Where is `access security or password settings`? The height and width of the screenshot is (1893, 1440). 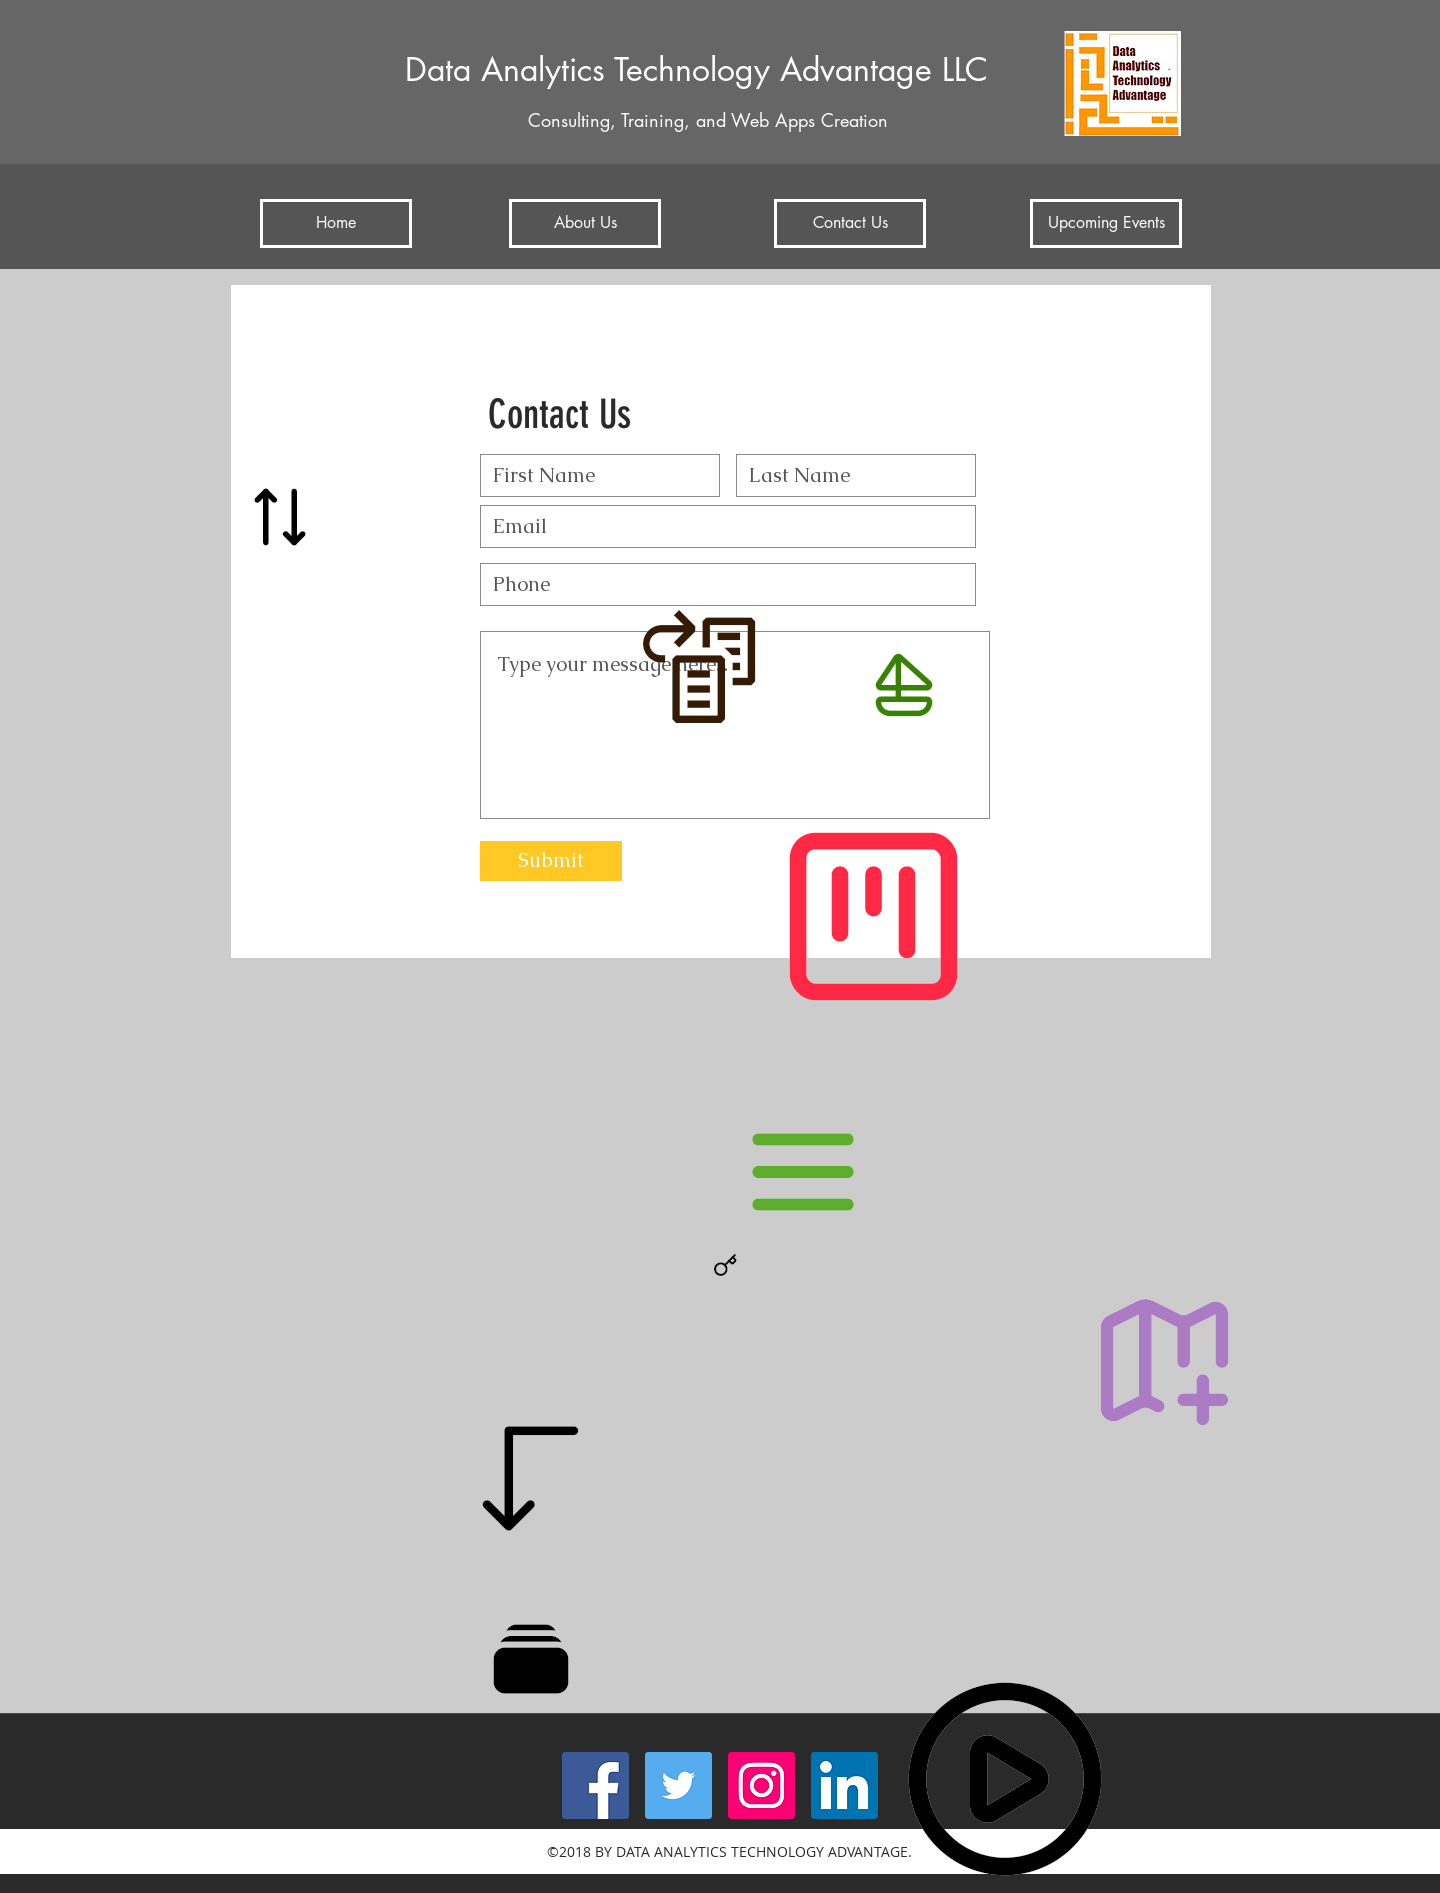
access security or password settings is located at coordinates (725, 1265).